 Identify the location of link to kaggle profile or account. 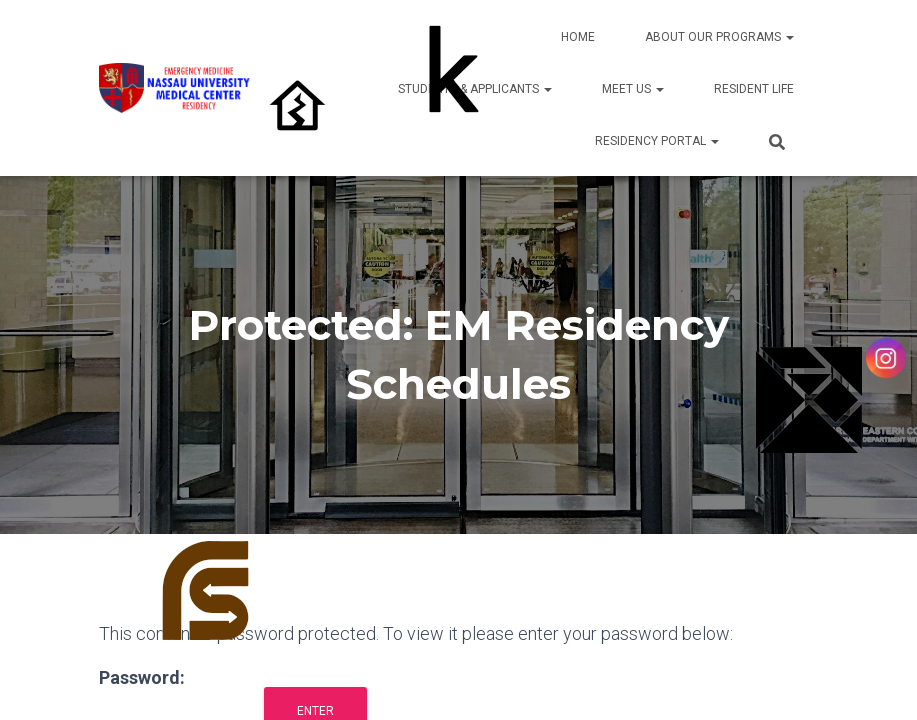
(454, 69).